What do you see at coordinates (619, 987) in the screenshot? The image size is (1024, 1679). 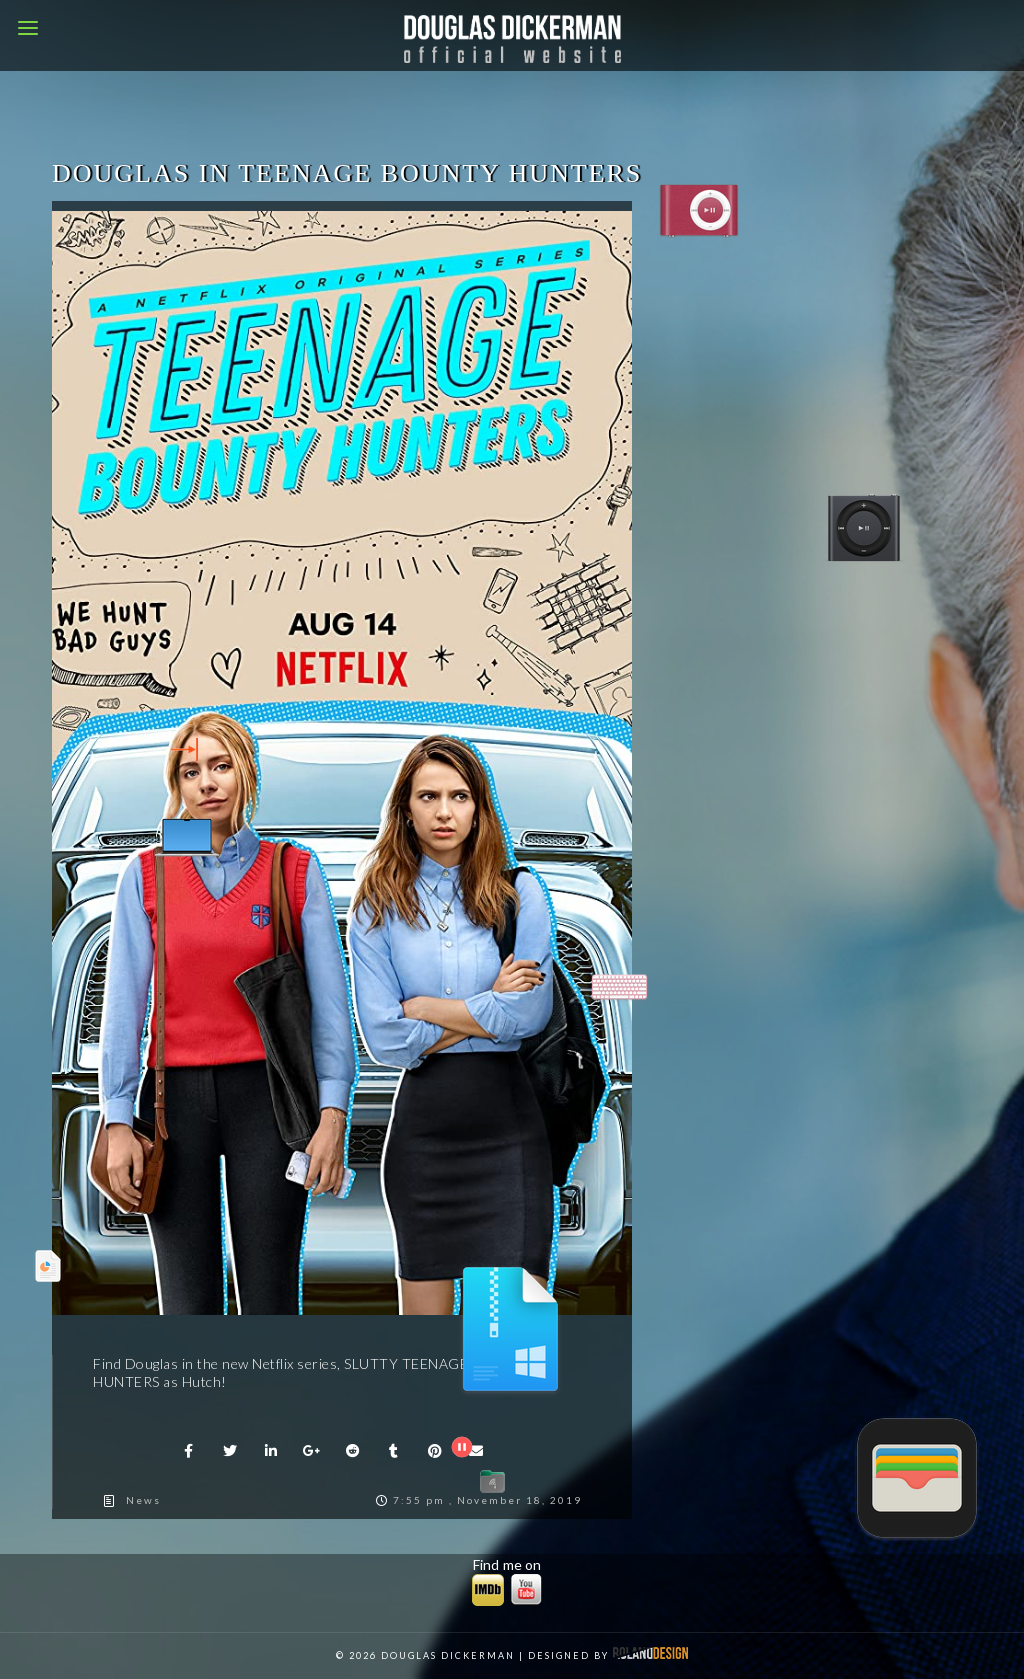 I see `indicates a pink external keyboard is connected` at bounding box center [619, 987].